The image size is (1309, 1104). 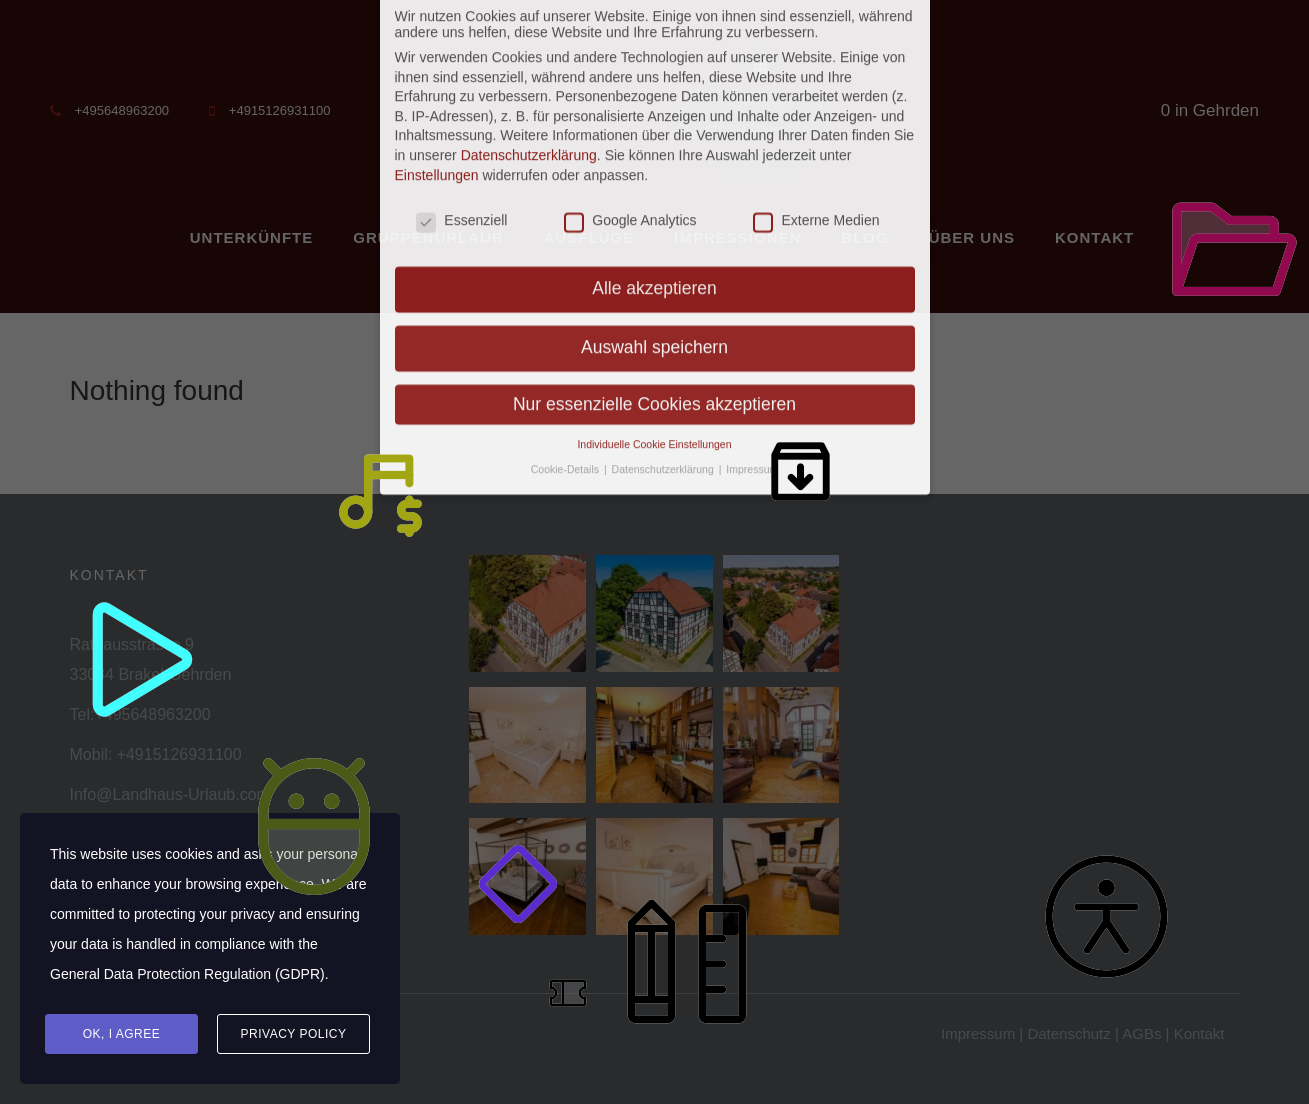 What do you see at coordinates (142, 659) in the screenshot?
I see `start playing media` at bounding box center [142, 659].